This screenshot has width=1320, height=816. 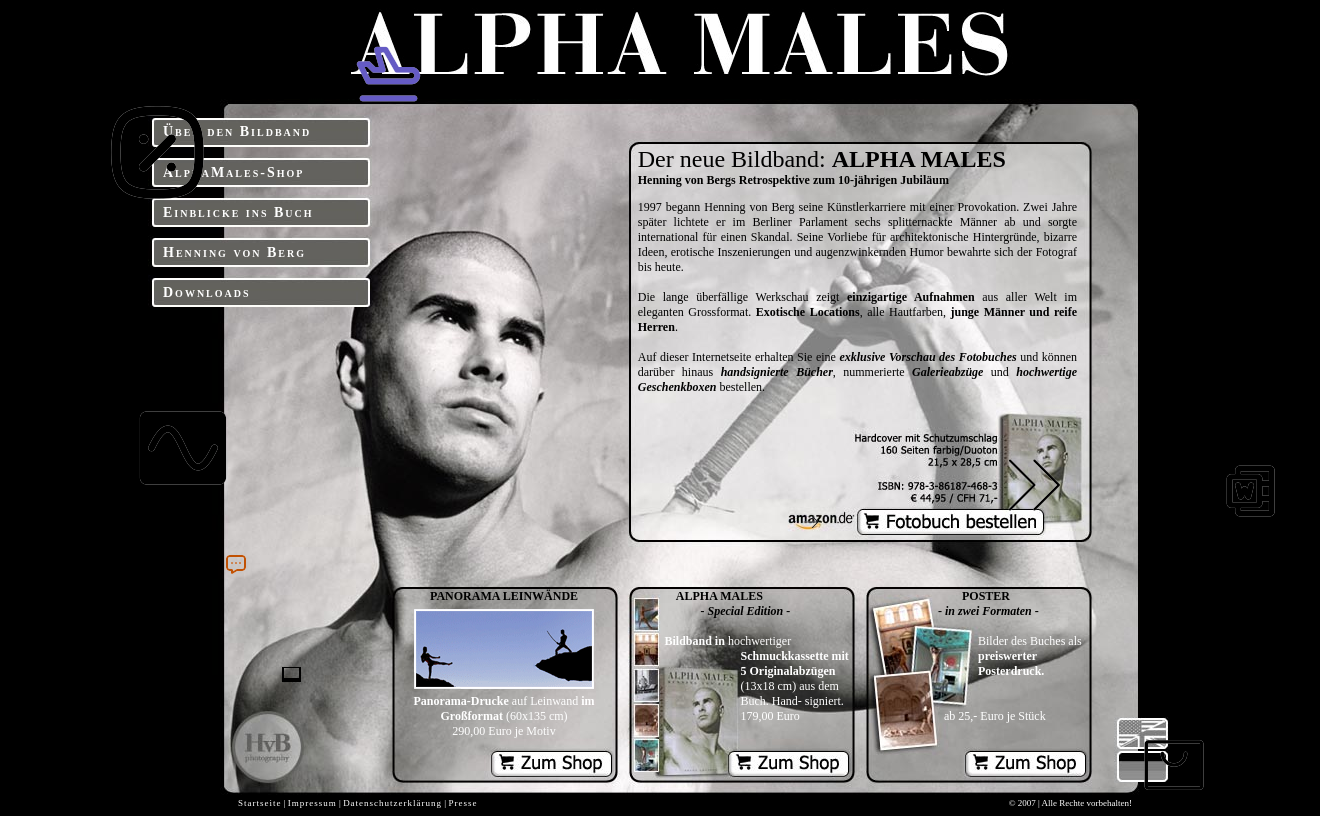 What do you see at coordinates (1032, 485) in the screenshot?
I see `skip forward or advance to next item` at bounding box center [1032, 485].